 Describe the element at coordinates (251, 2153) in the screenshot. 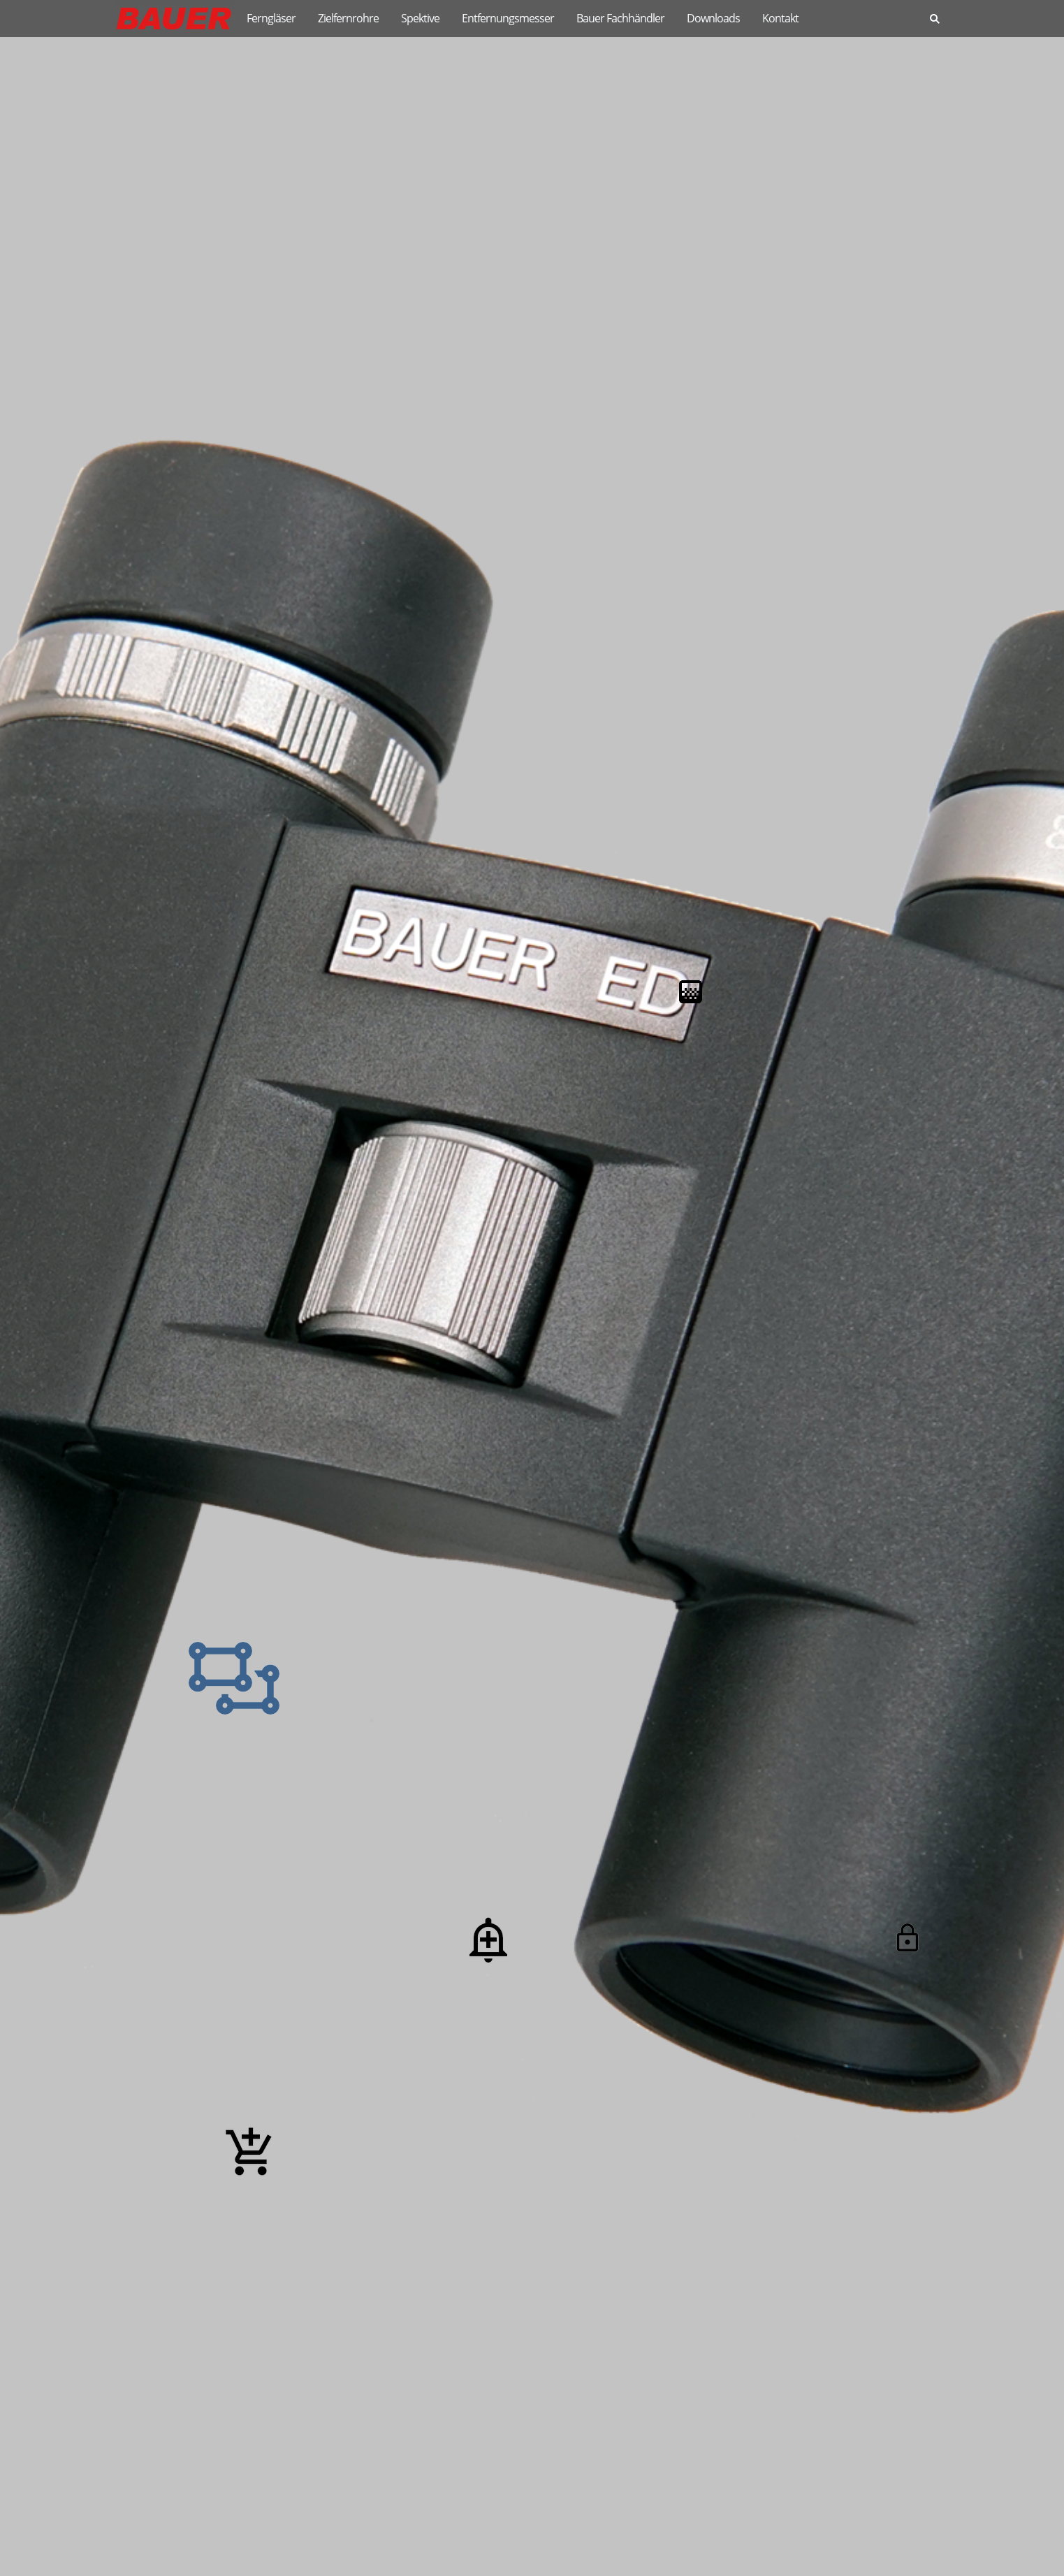

I see `add item to shopping cart` at that location.